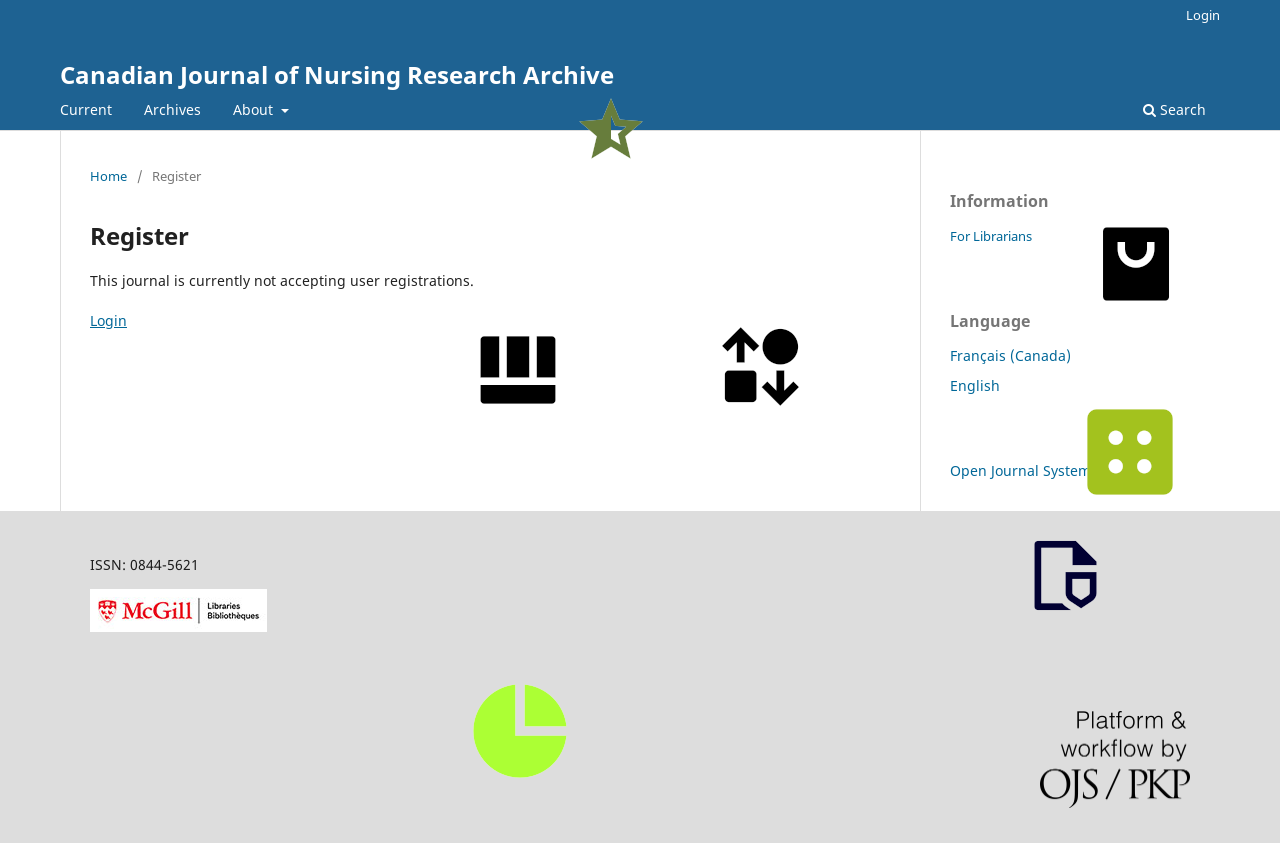 The image size is (1280, 843). What do you see at coordinates (1065, 575) in the screenshot?
I see `view protected or secured document` at bounding box center [1065, 575].